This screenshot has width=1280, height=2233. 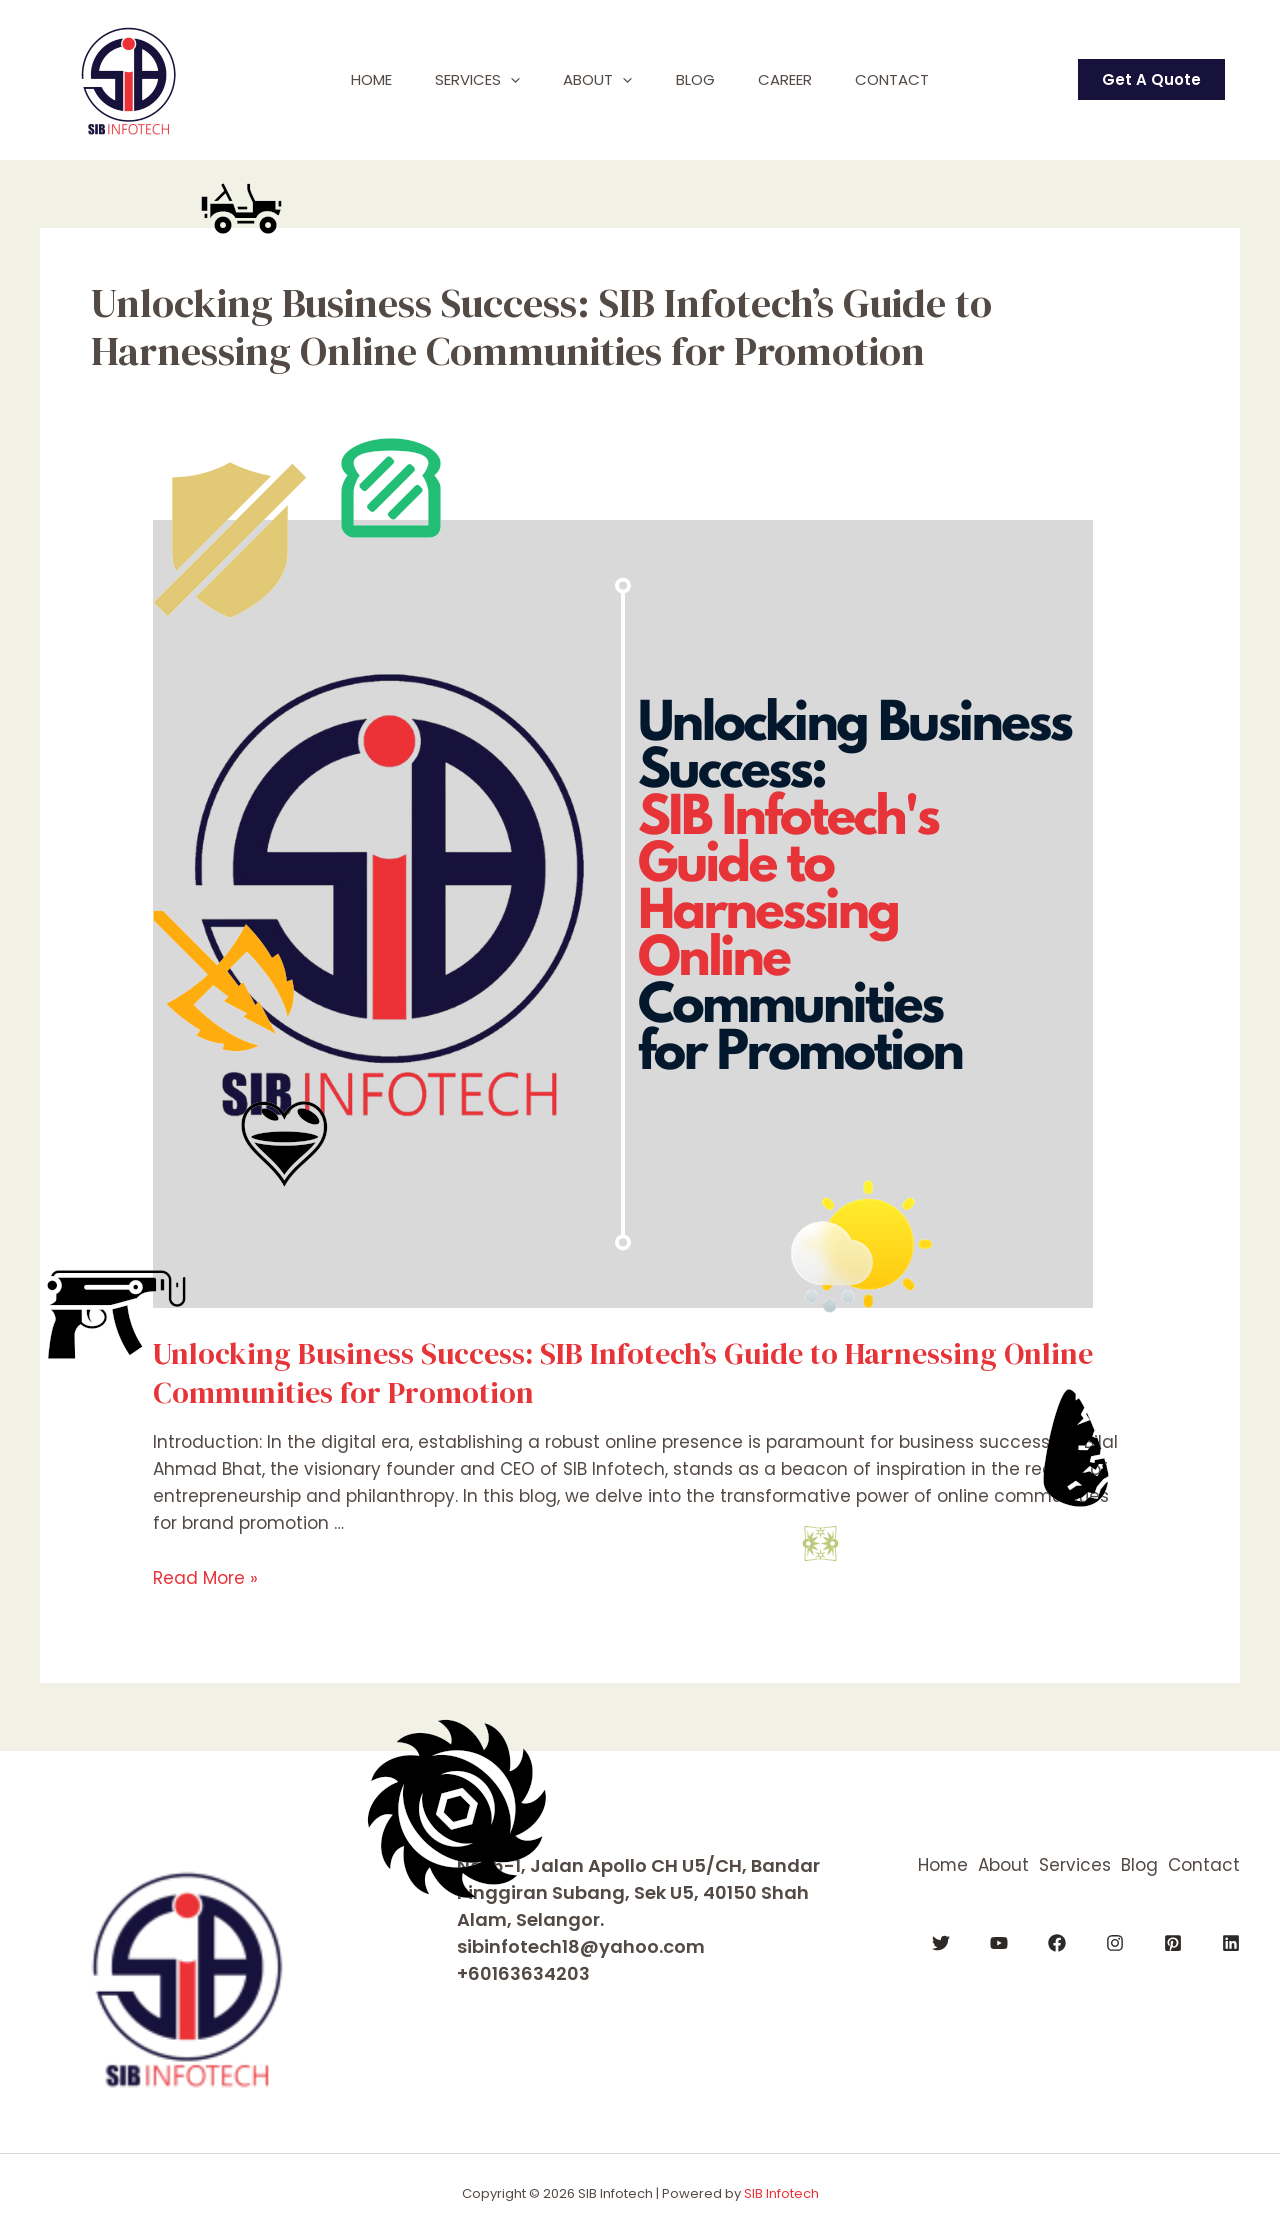 I want to click on select off-road vehicle type, so click(x=241, y=208).